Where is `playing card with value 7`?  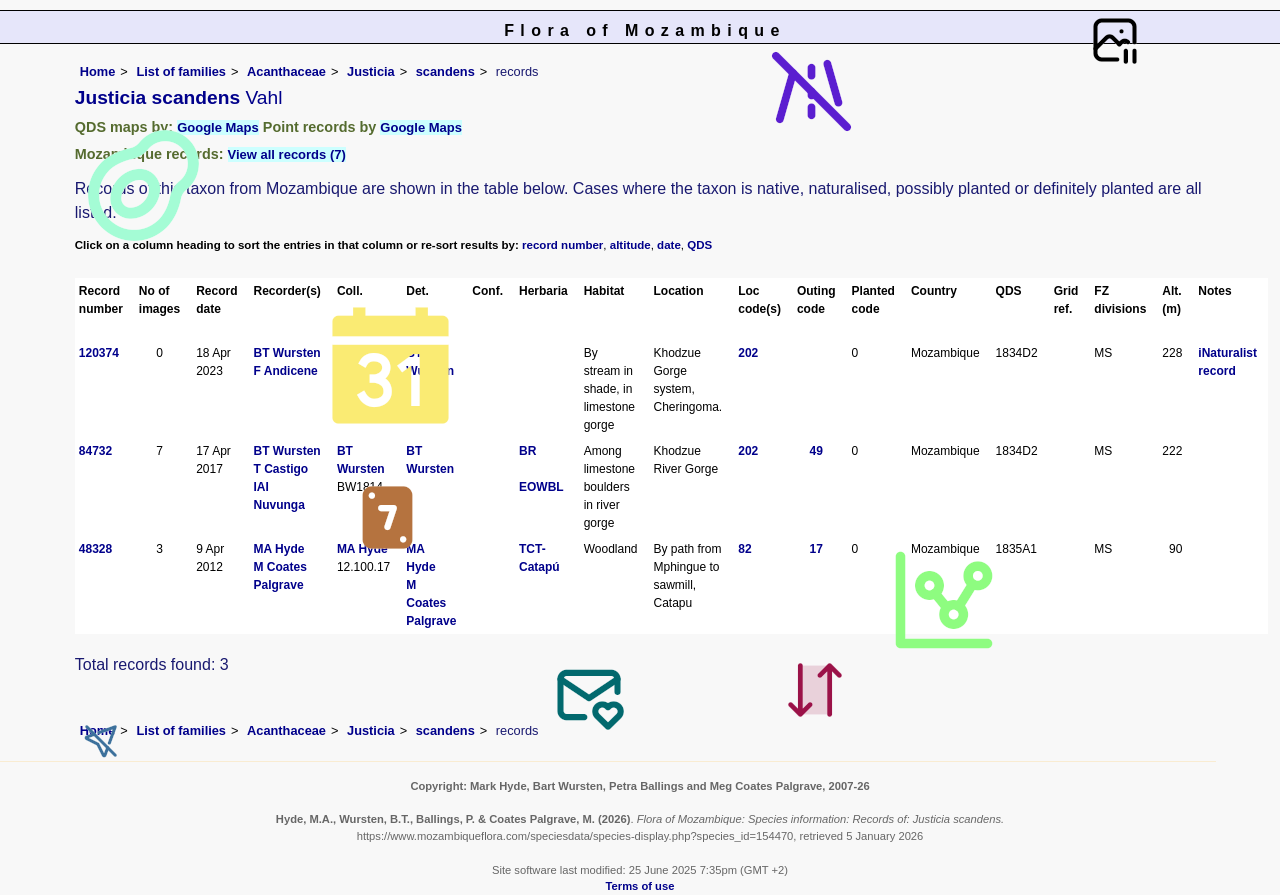 playing card with value 7 is located at coordinates (387, 517).